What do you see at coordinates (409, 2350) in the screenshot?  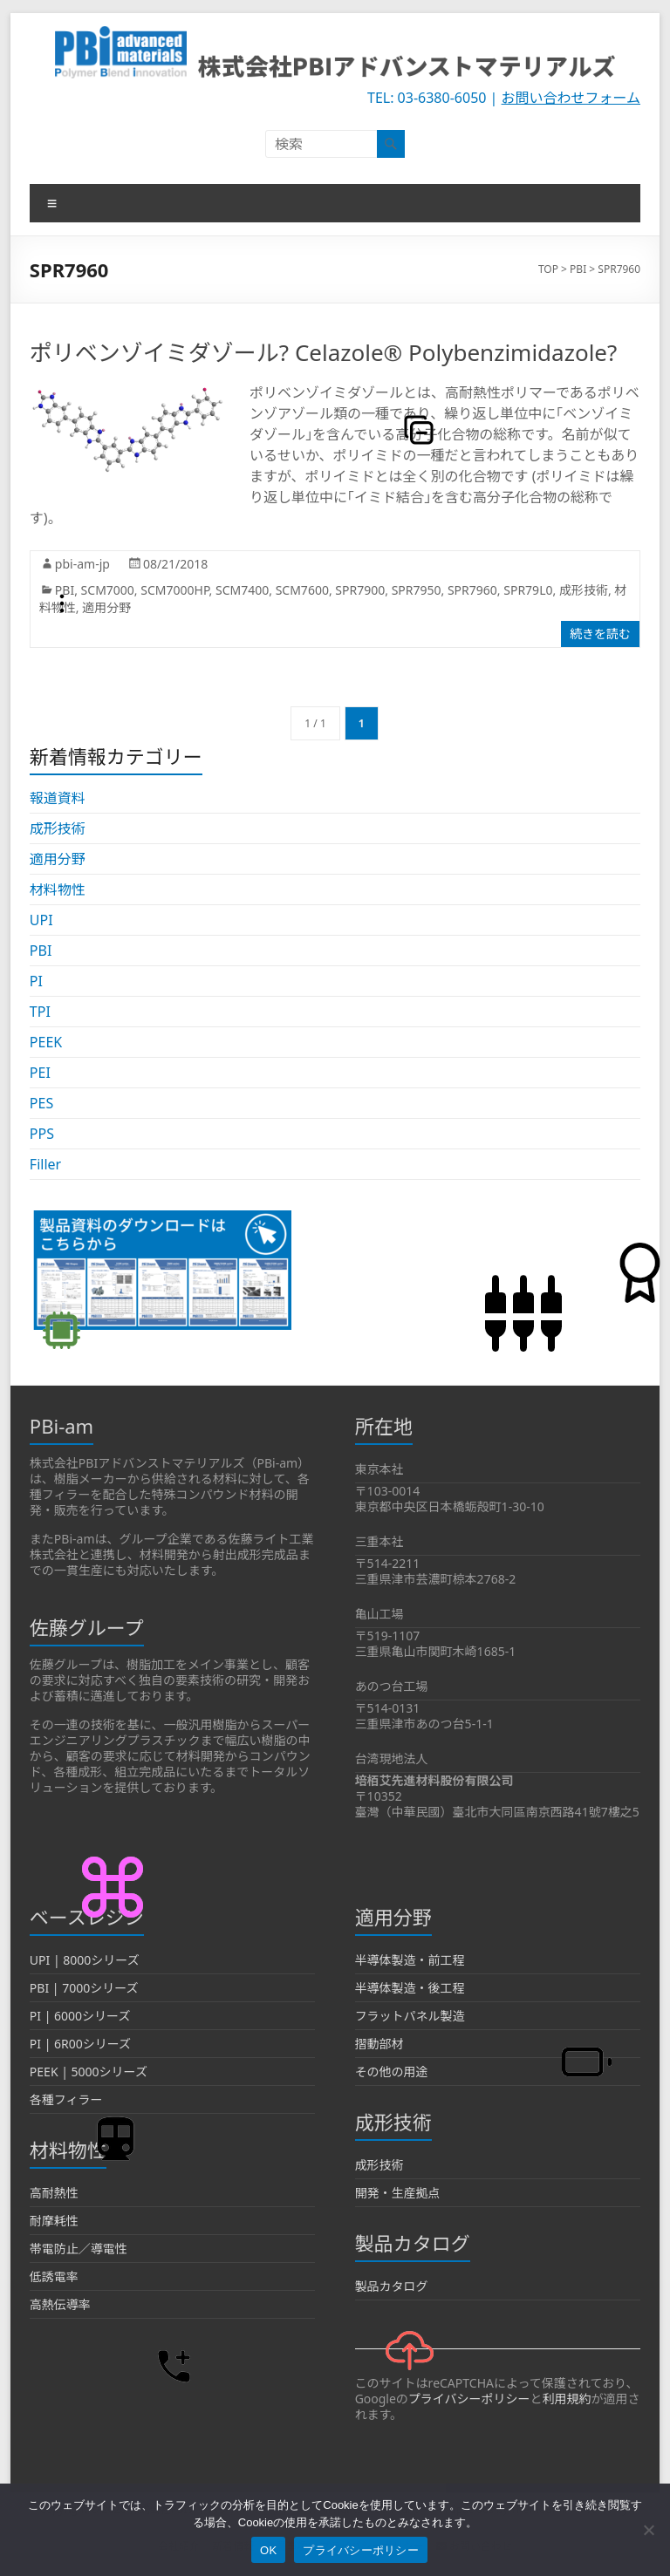 I see `upload a file to cloud storage` at bounding box center [409, 2350].